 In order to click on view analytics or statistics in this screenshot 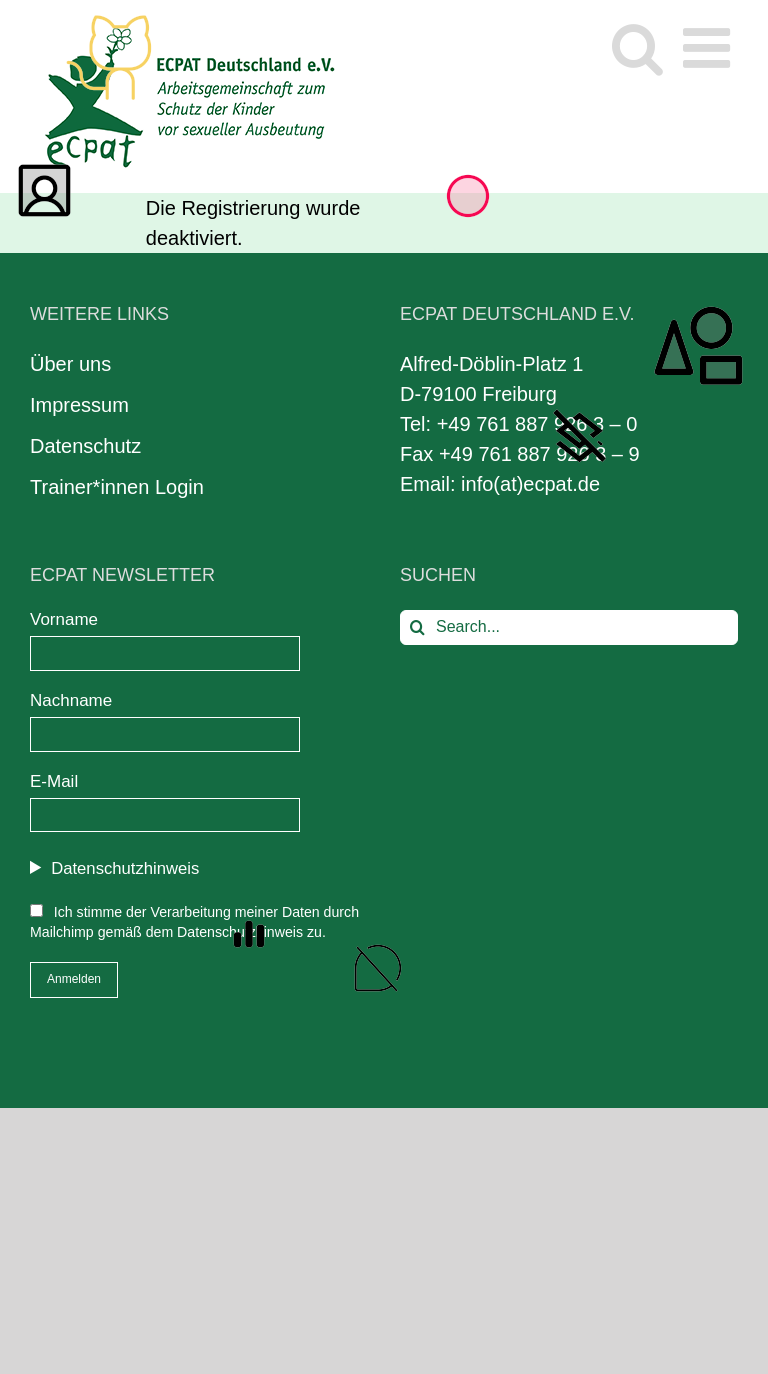, I will do `click(249, 934)`.